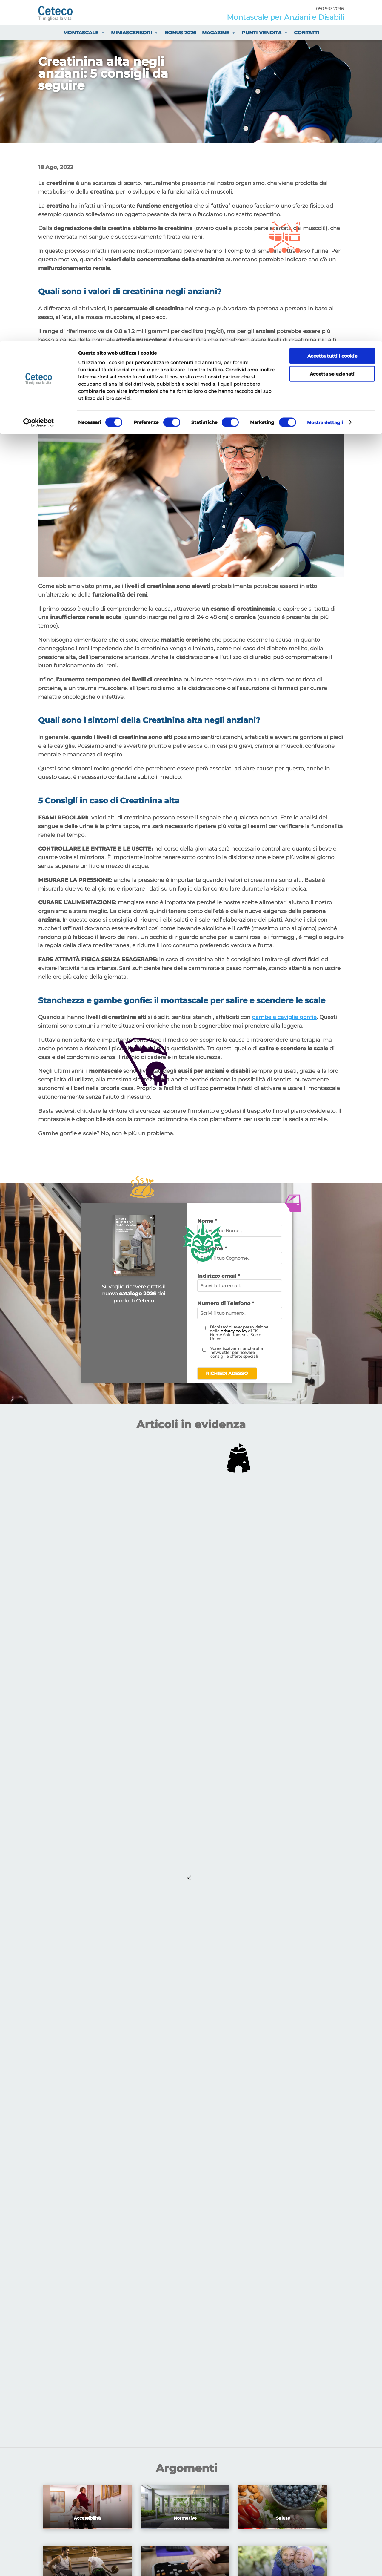 Image resolution: width=382 pixels, height=2576 pixels. Describe the element at coordinates (238, 1458) in the screenshot. I see `access beach or sandbox game mode` at that location.